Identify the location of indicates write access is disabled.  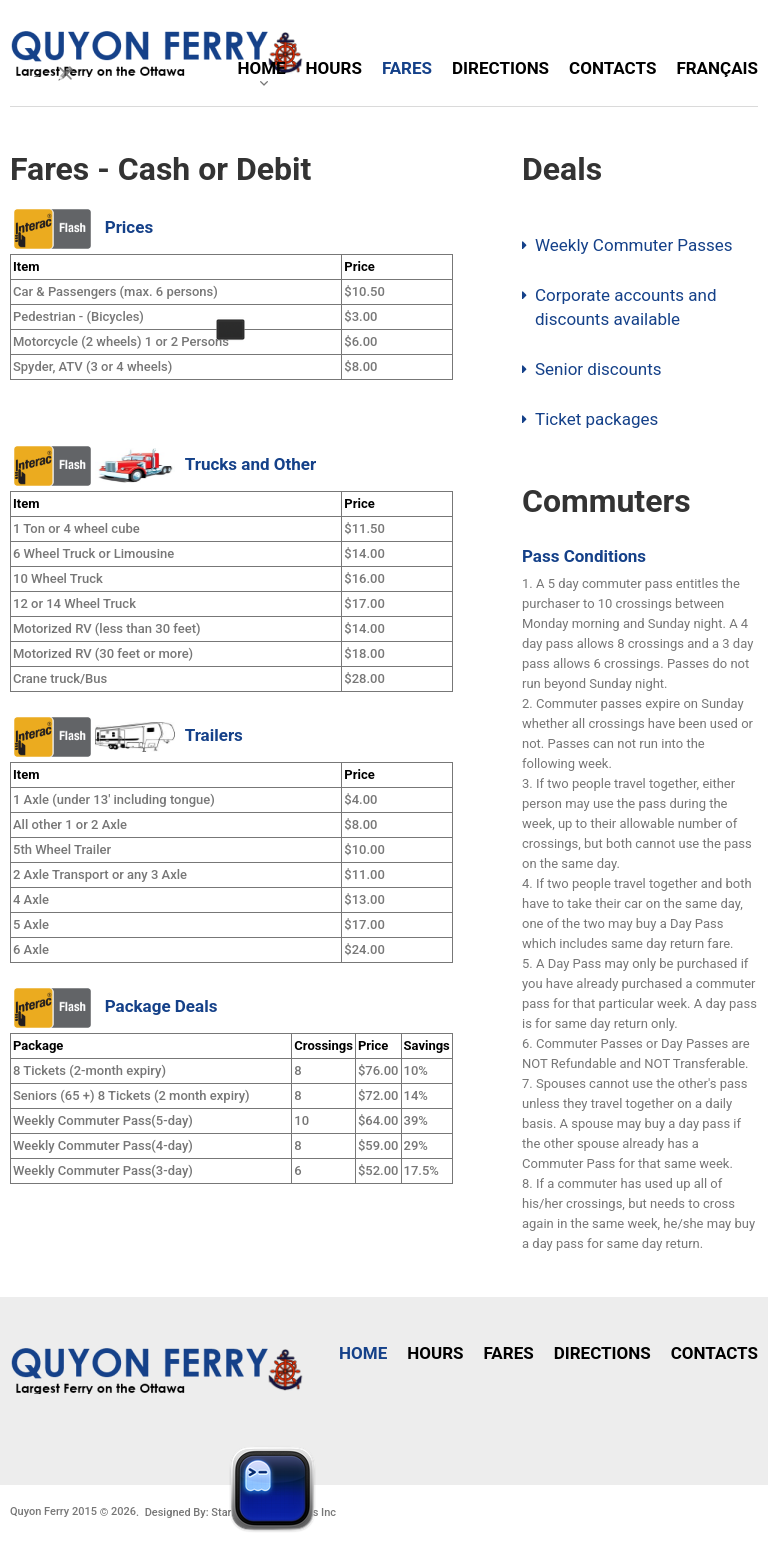
(65, 73).